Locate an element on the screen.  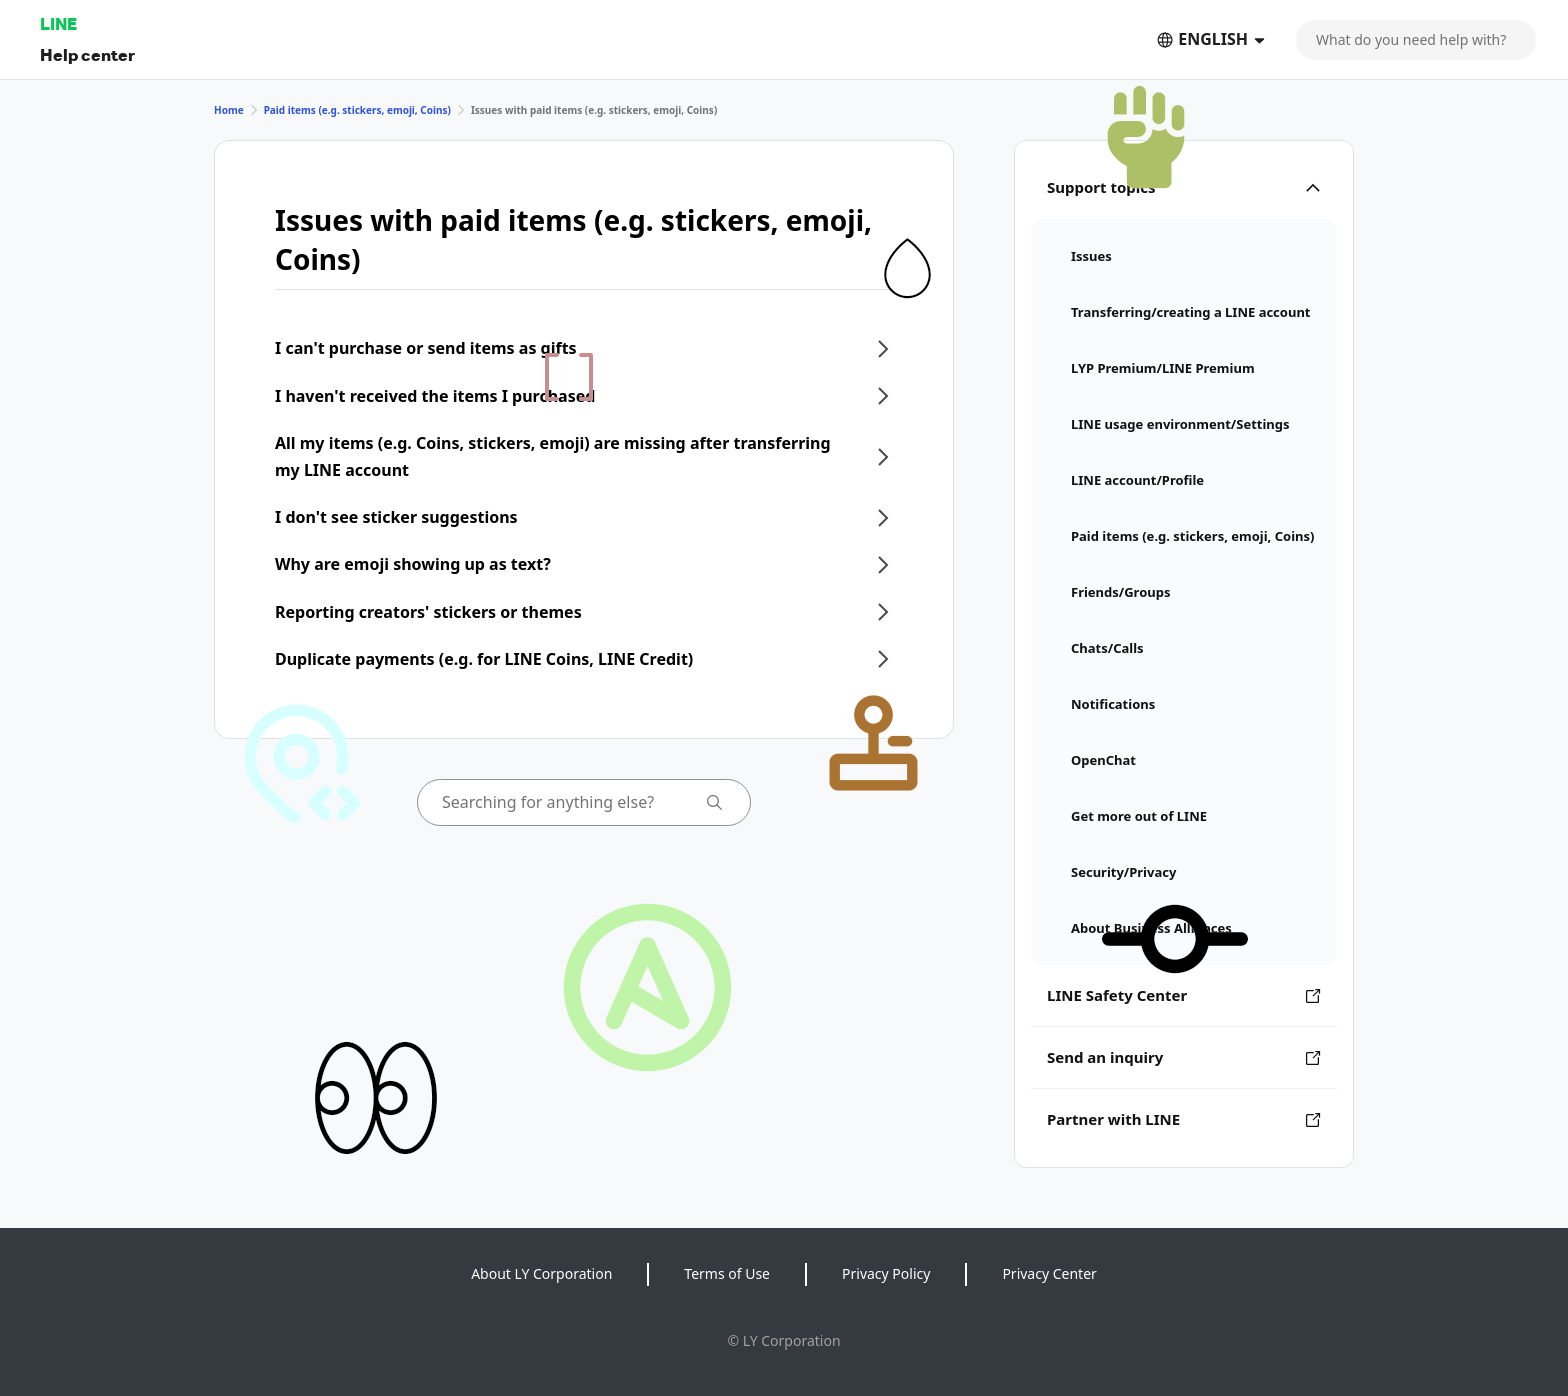
ansible automation platform logo is located at coordinates (647, 987).